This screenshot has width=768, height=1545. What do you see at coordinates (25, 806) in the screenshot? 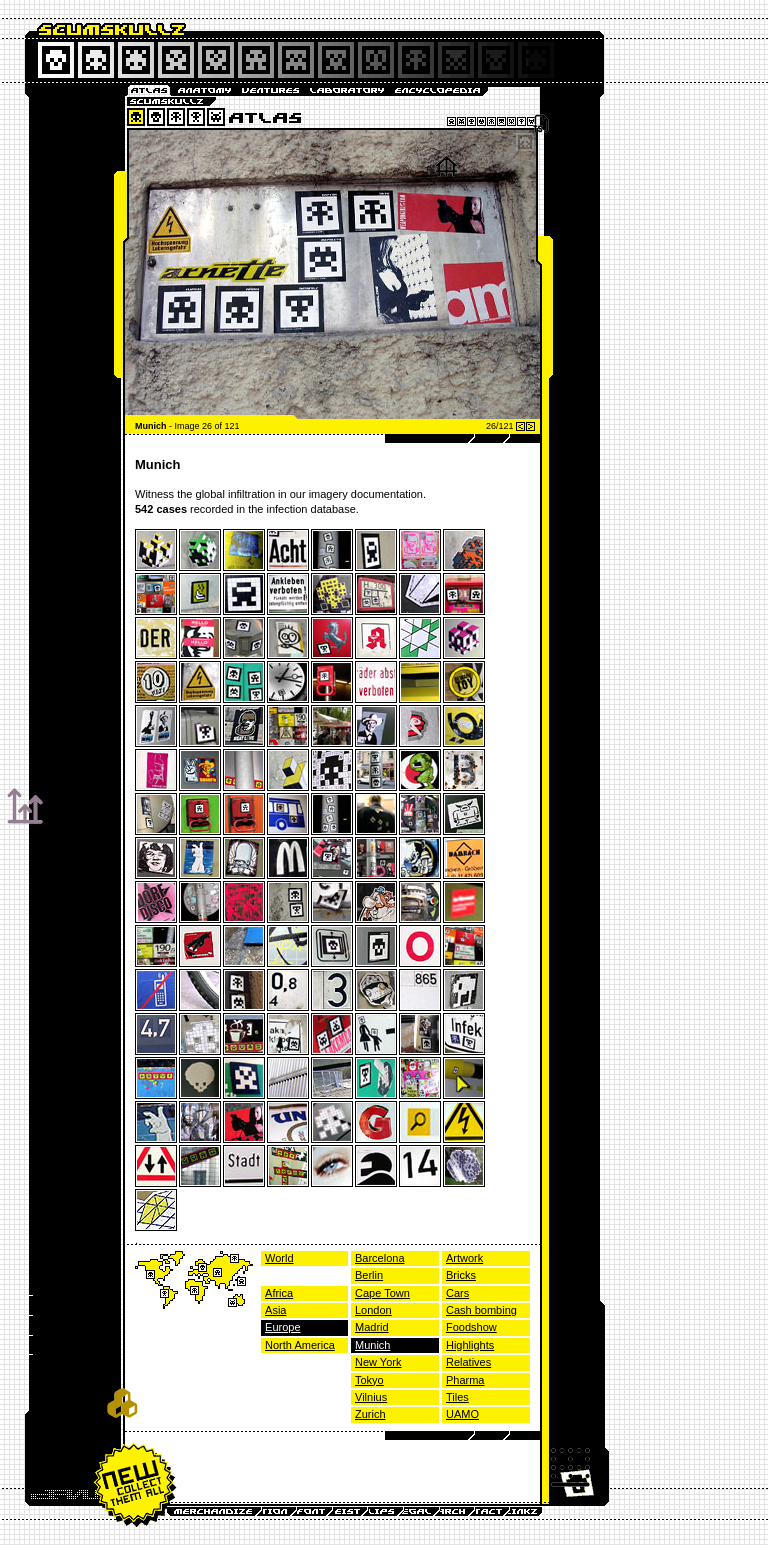
I see `view growth metrics or trending data` at bounding box center [25, 806].